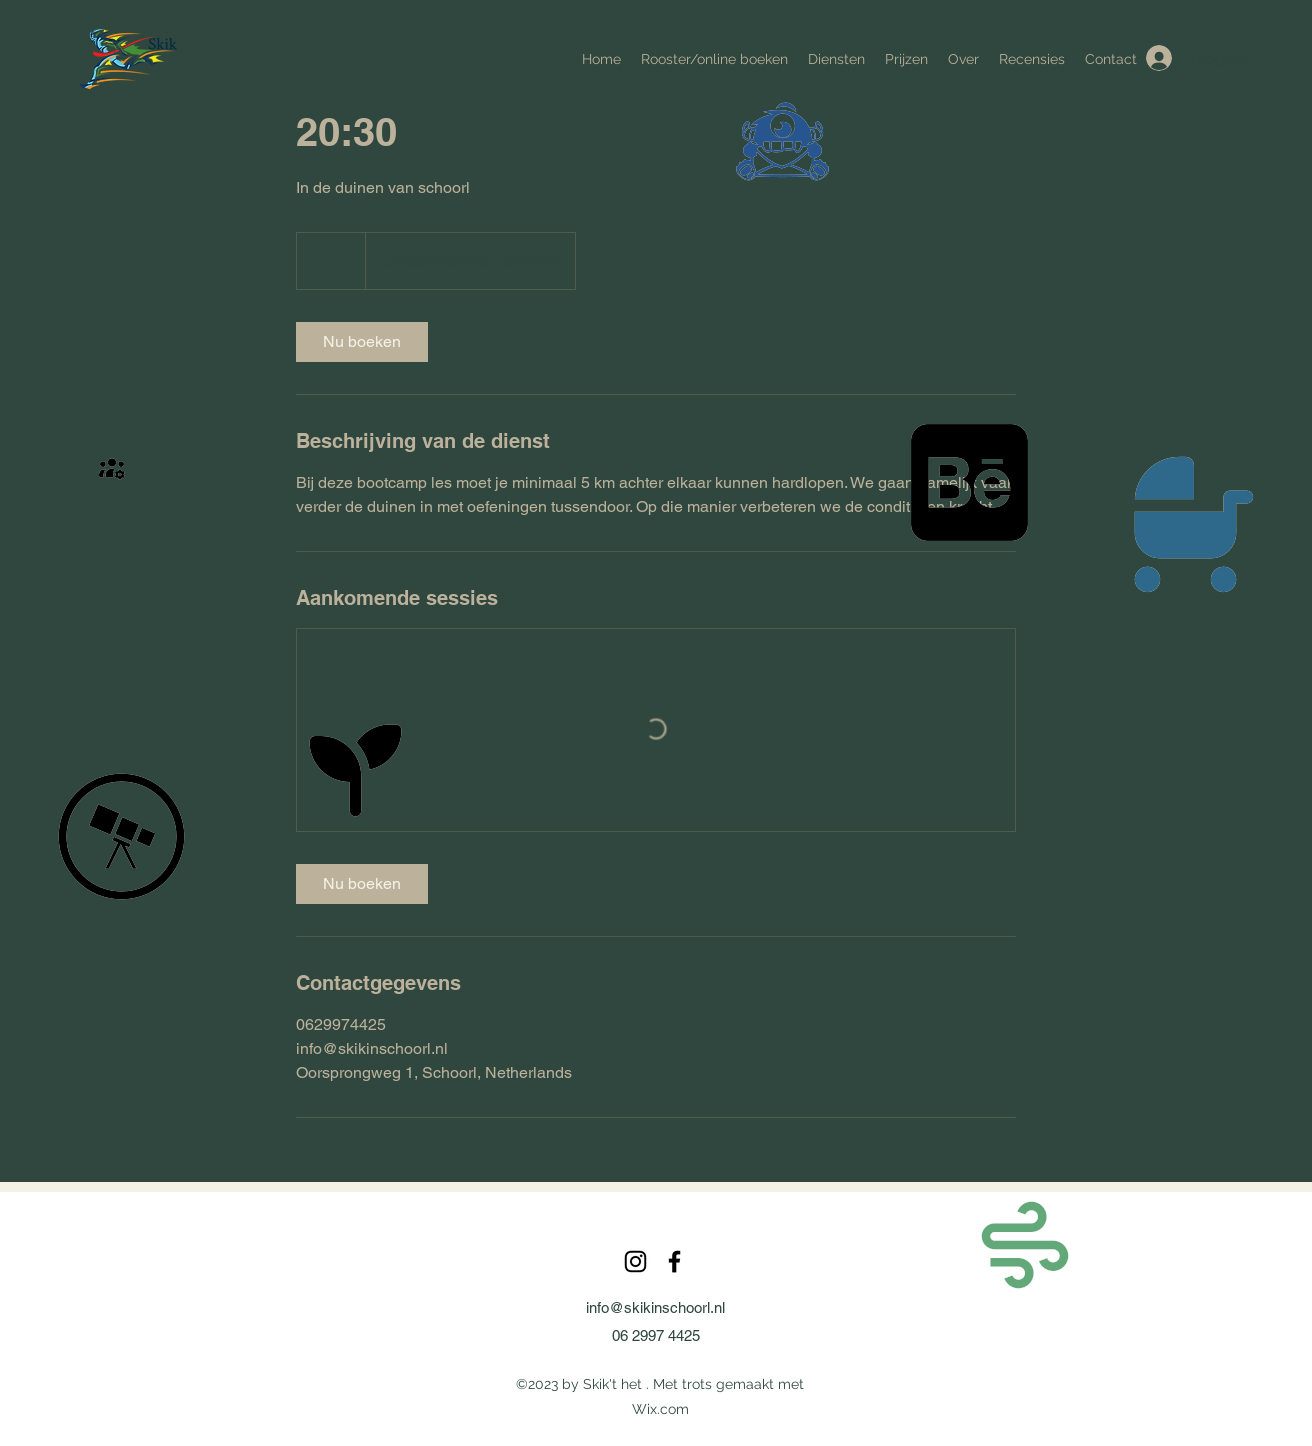  Describe the element at coordinates (1025, 1245) in the screenshot. I see `indicates windy weather conditions` at that location.